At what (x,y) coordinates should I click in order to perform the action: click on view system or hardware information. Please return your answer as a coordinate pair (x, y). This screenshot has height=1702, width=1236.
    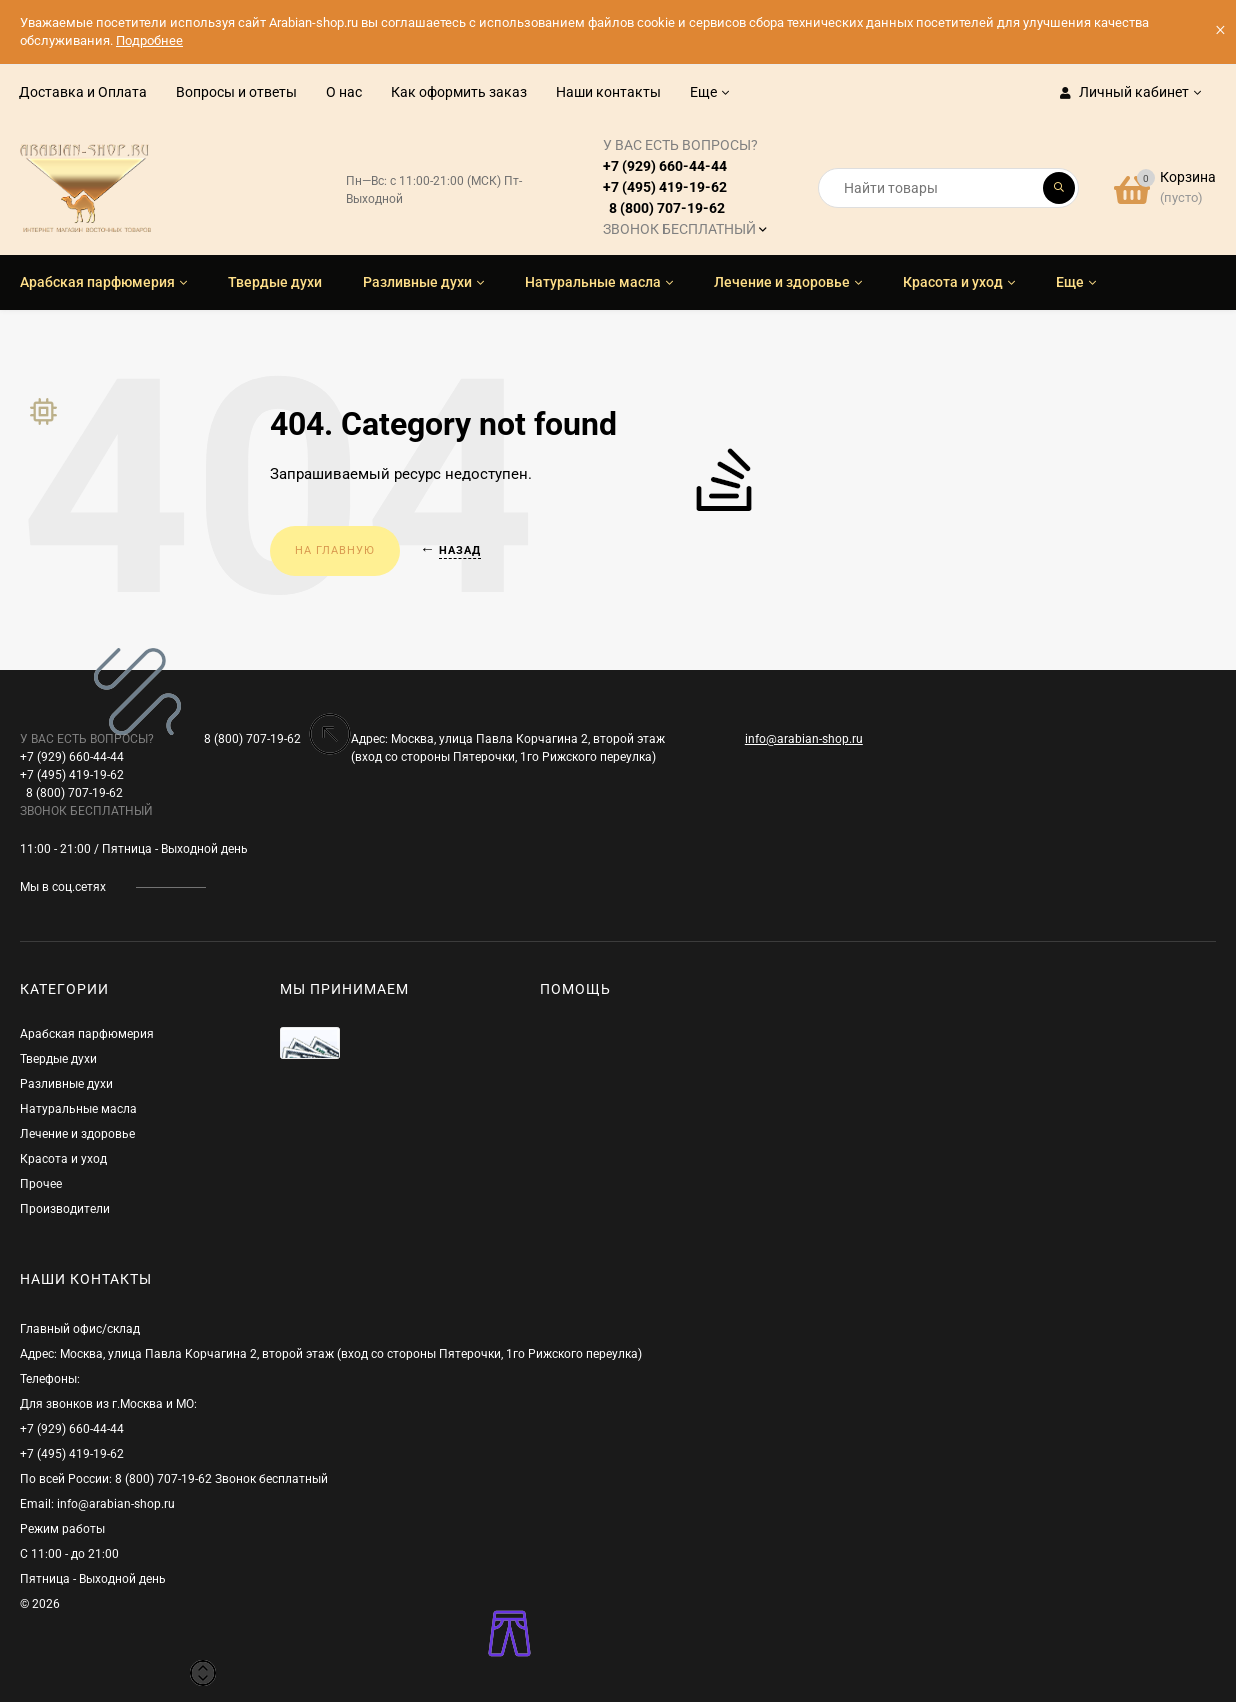
    Looking at the image, I should click on (43, 411).